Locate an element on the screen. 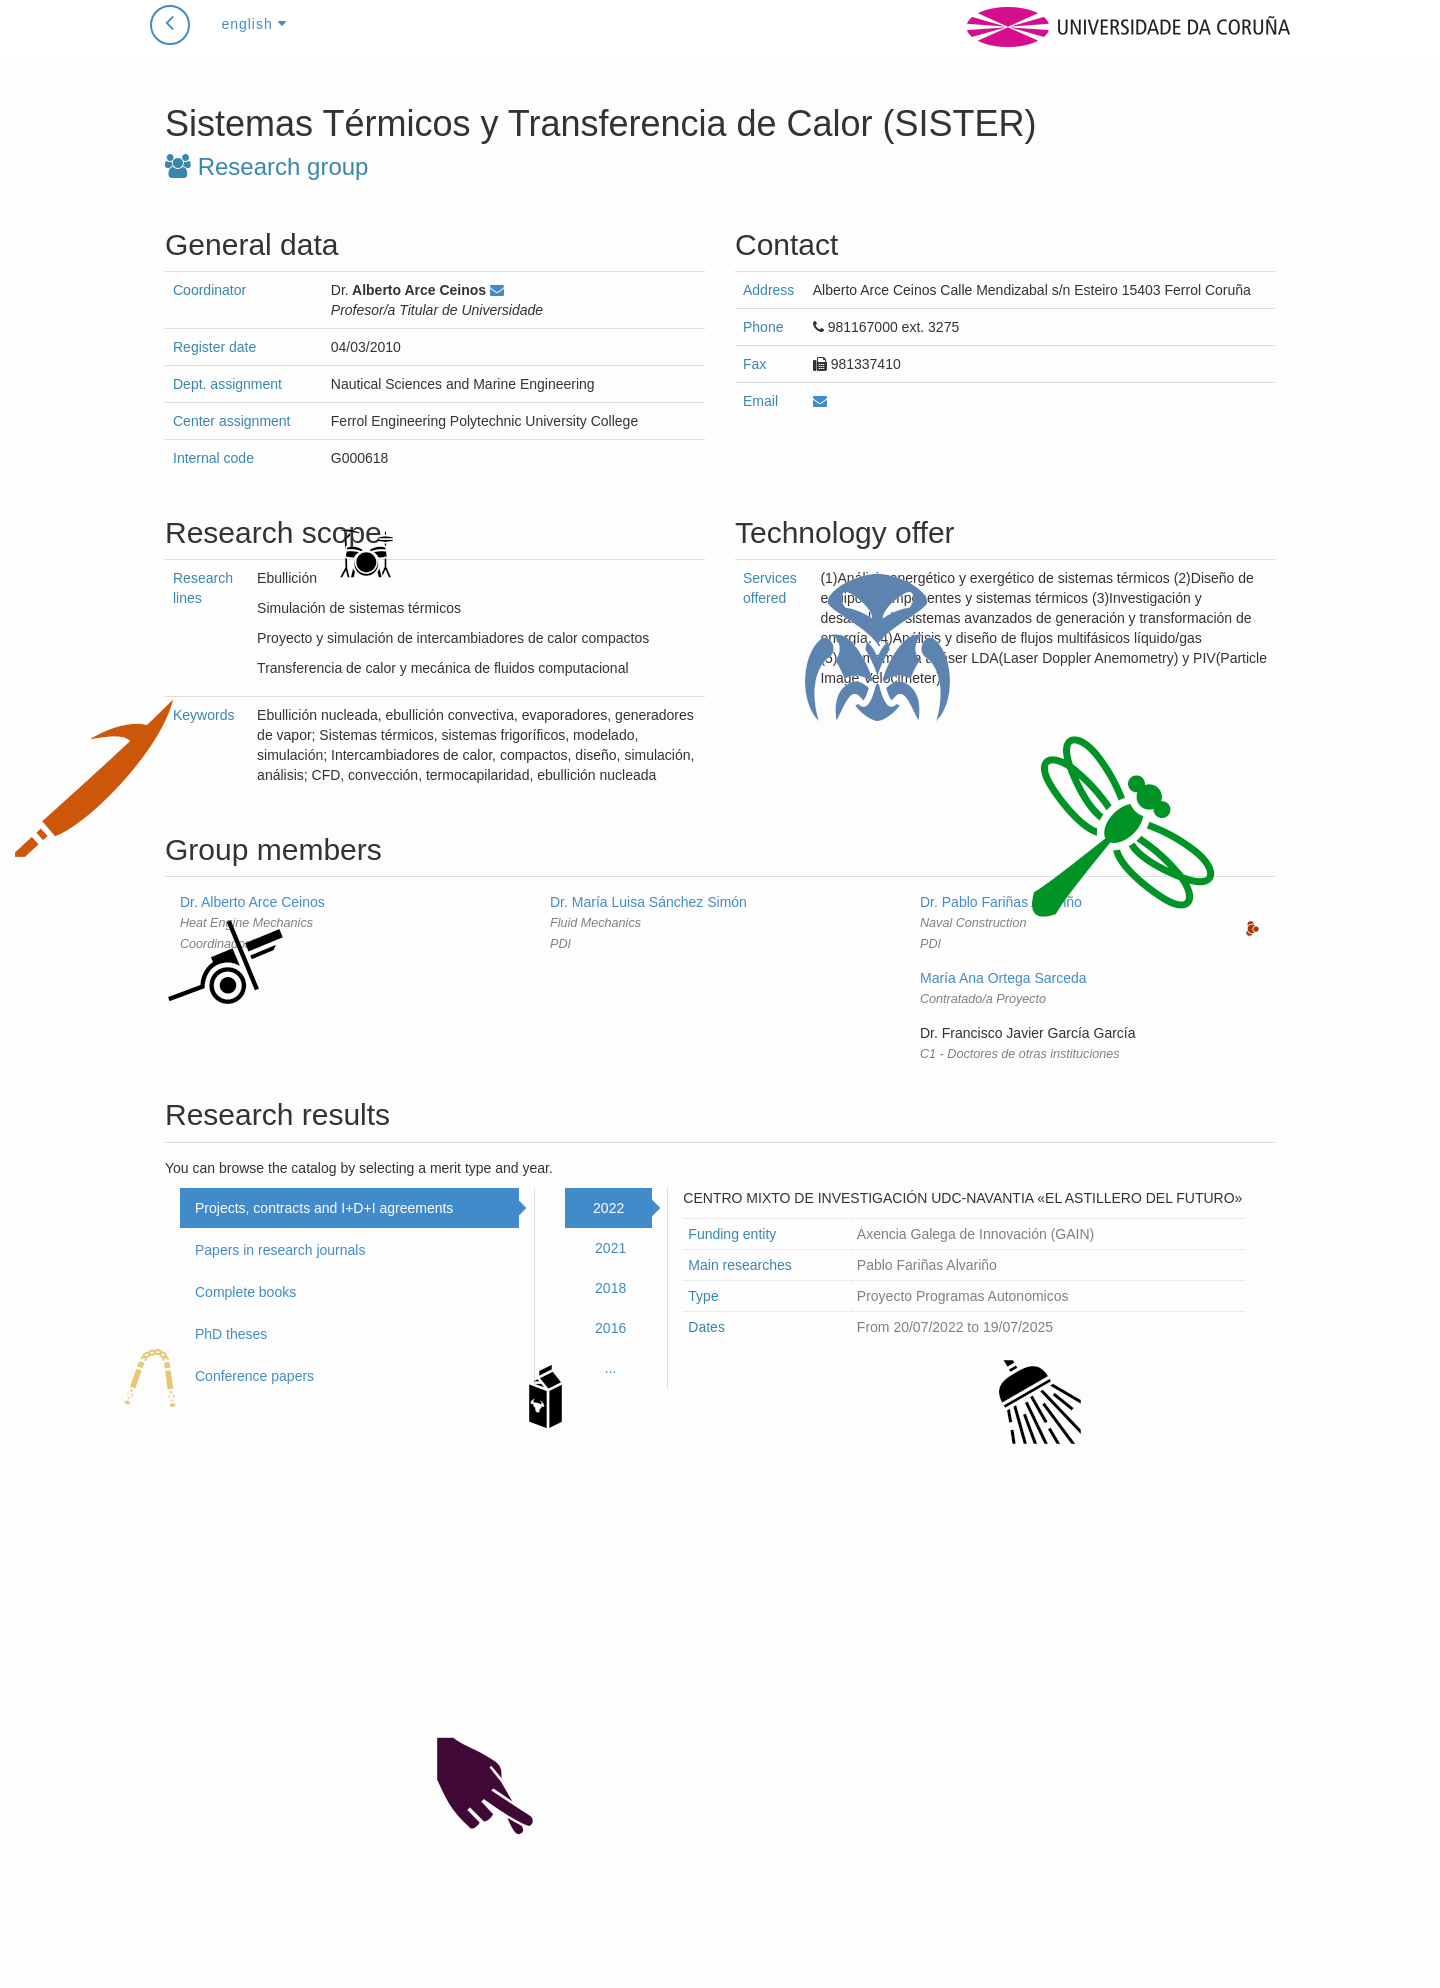 This screenshot has height=1988, width=1440. view molecular or chemical information is located at coordinates (1252, 928).